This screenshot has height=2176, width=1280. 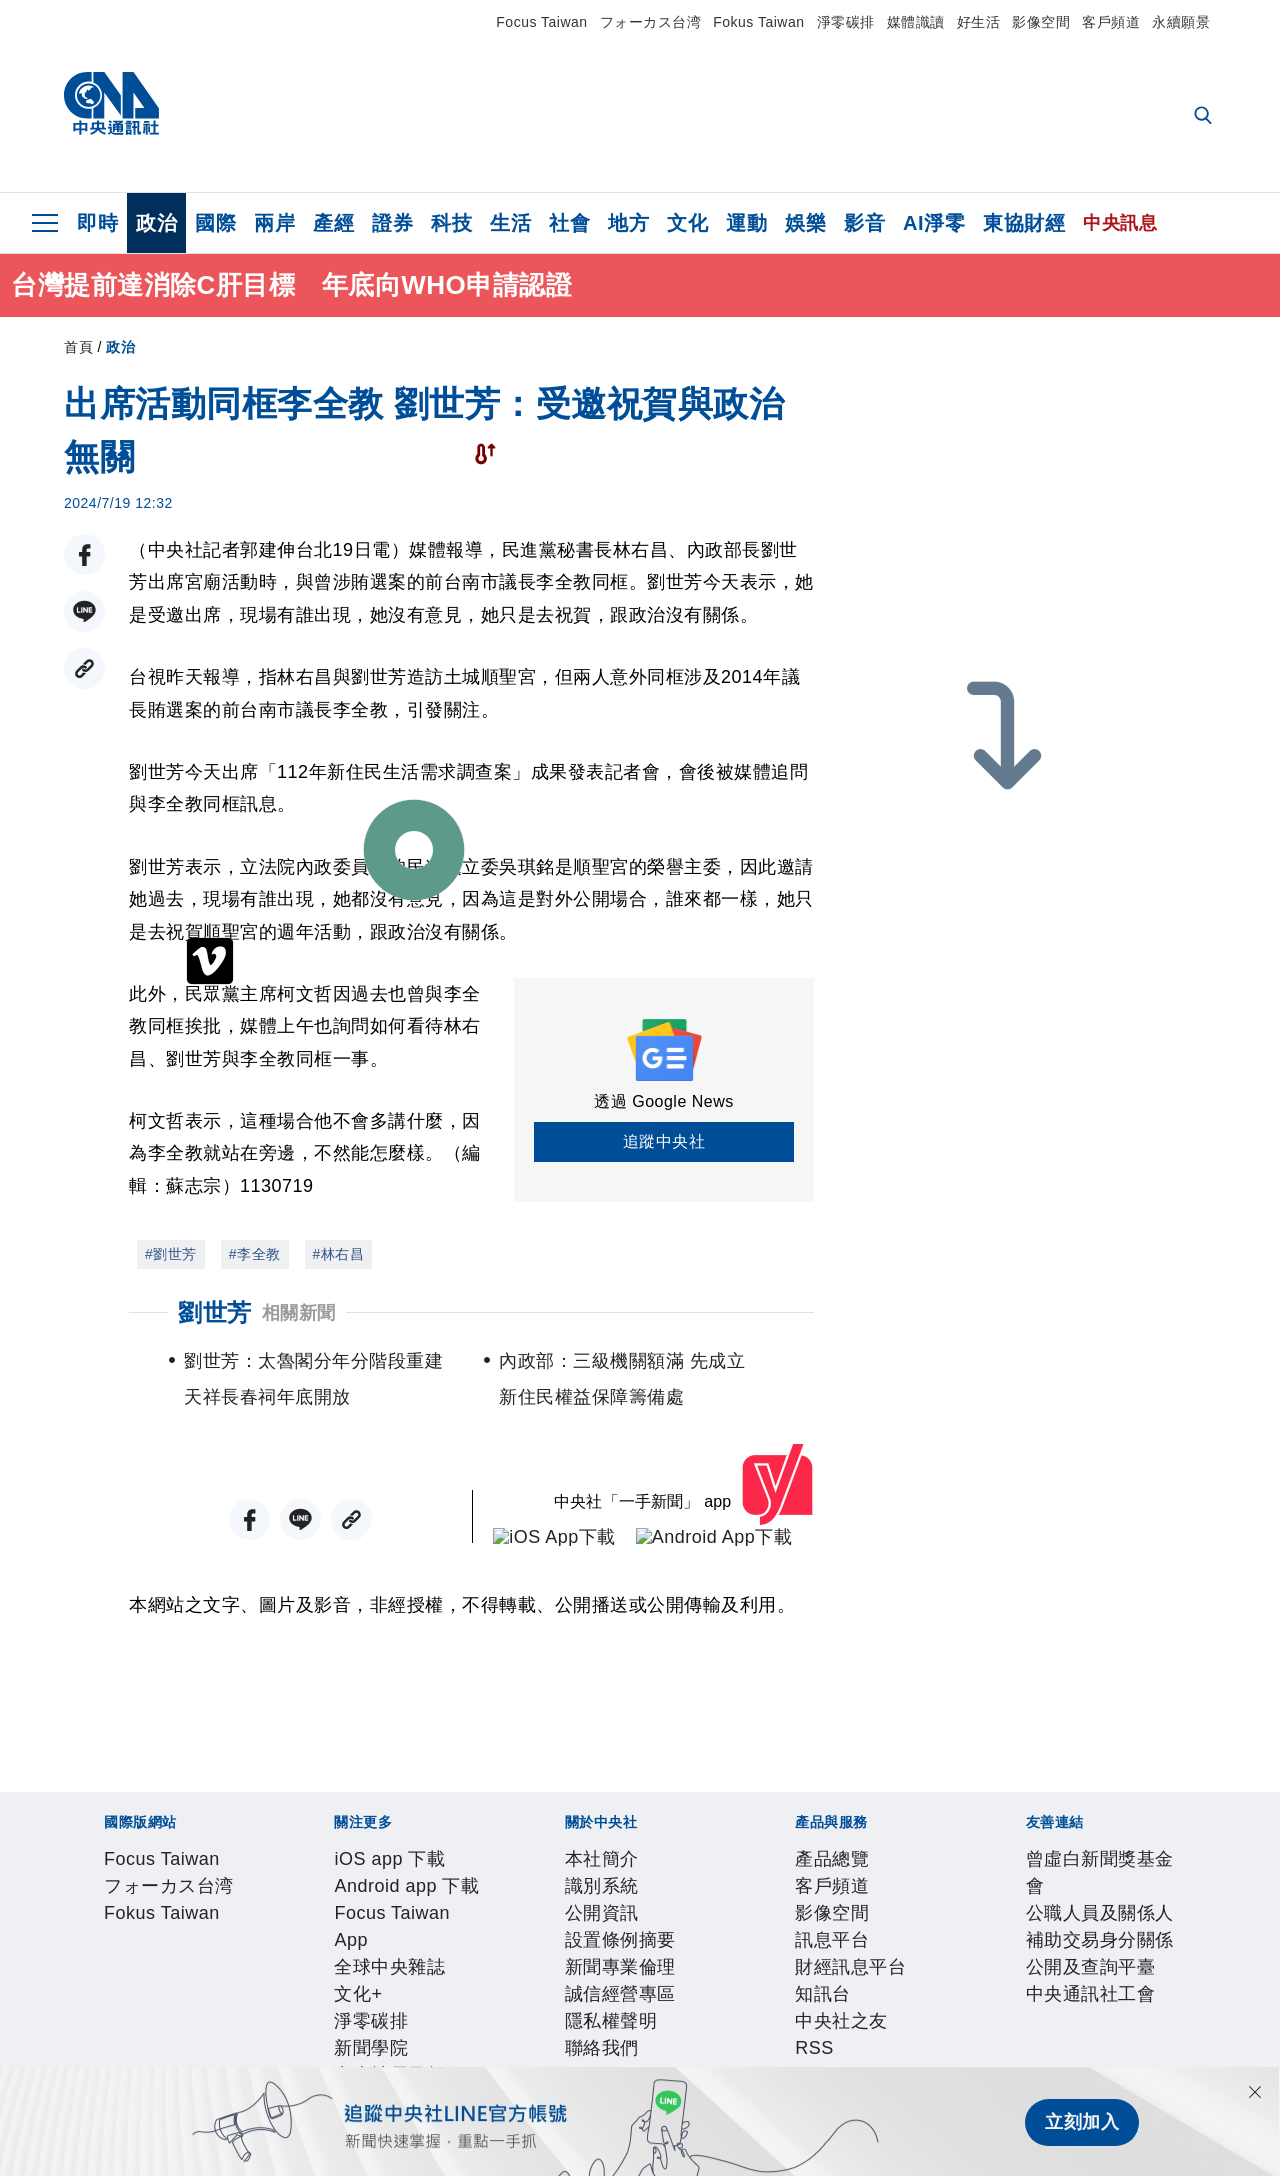 What do you see at coordinates (777, 1484) in the screenshot?
I see `yoast SEO plugin logo` at bounding box center [777, 1484].